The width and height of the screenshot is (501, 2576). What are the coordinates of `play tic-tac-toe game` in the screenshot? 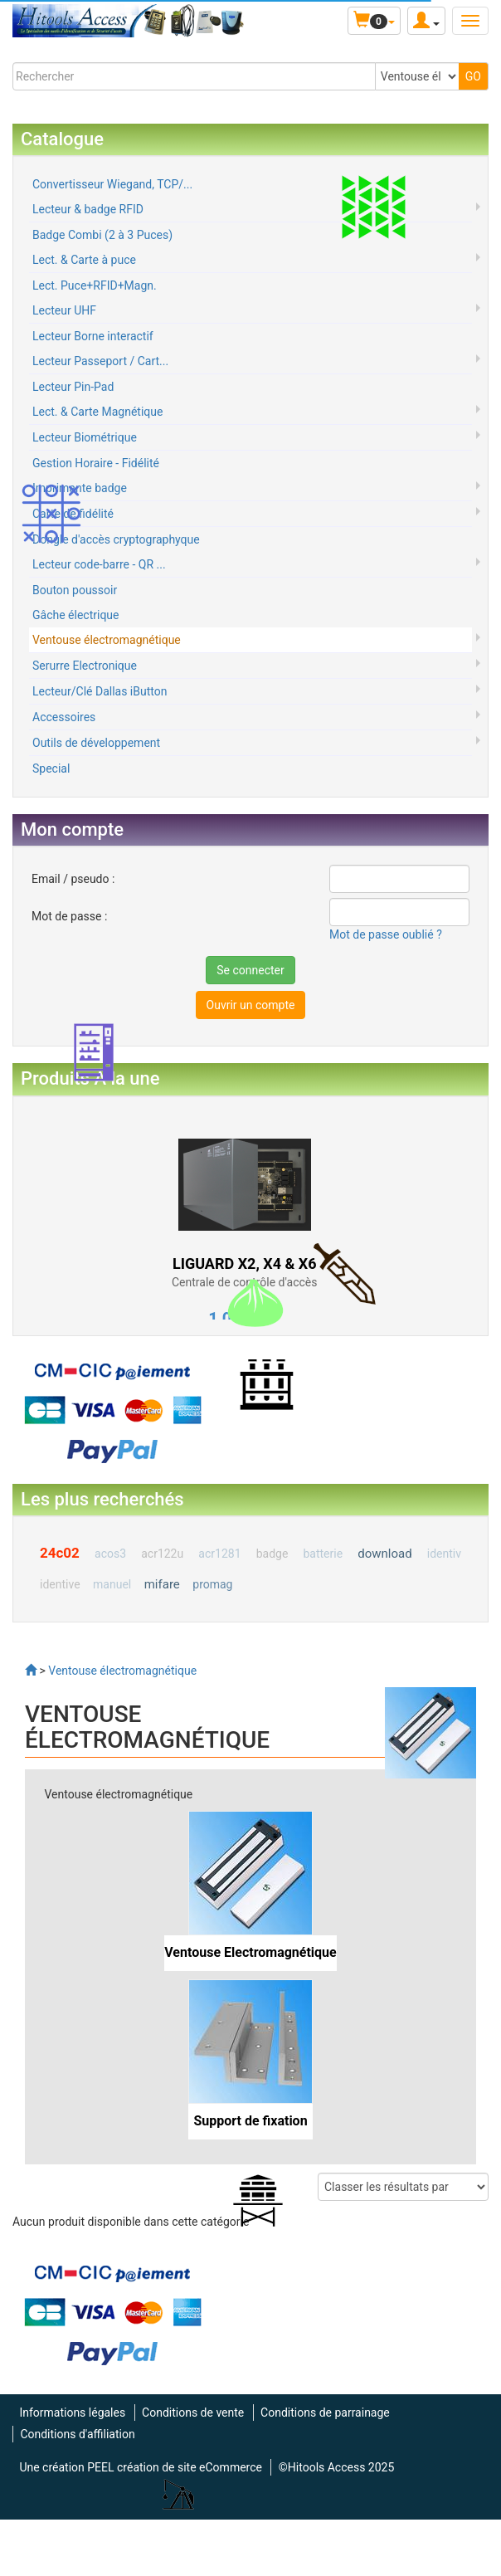 It's located at (51, 514).